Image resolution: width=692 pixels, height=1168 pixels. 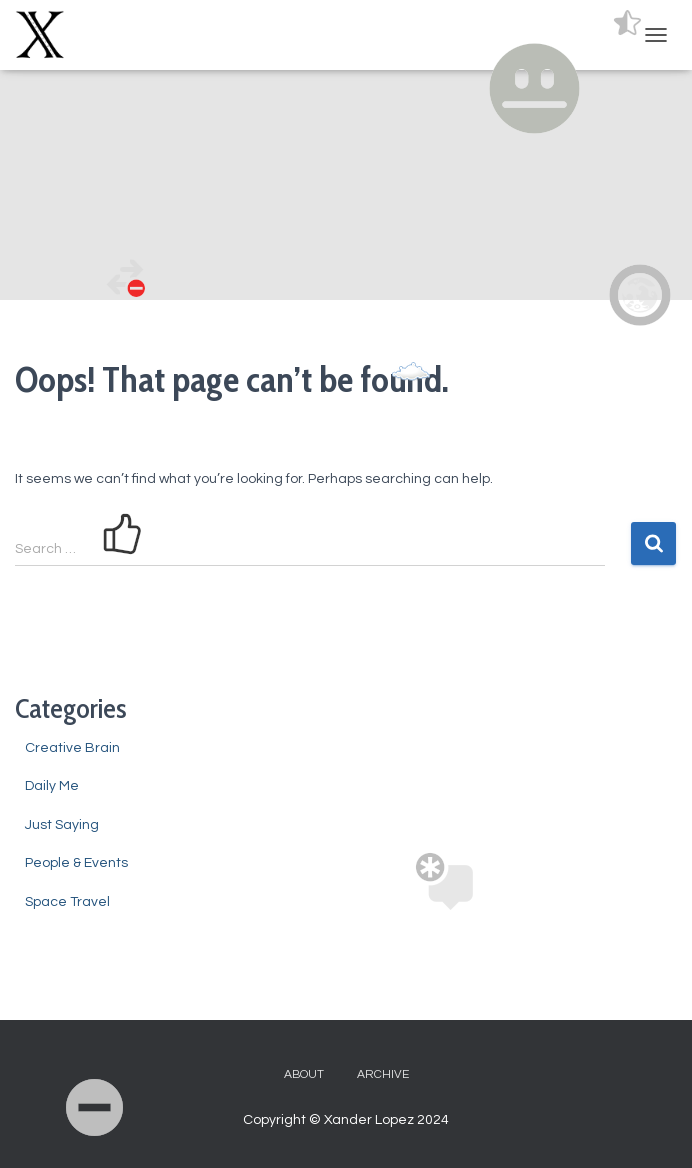 What do you see at coordinates (125, 277) in the screenshot?
I see `network connection error` at bounding box center [125, 277].